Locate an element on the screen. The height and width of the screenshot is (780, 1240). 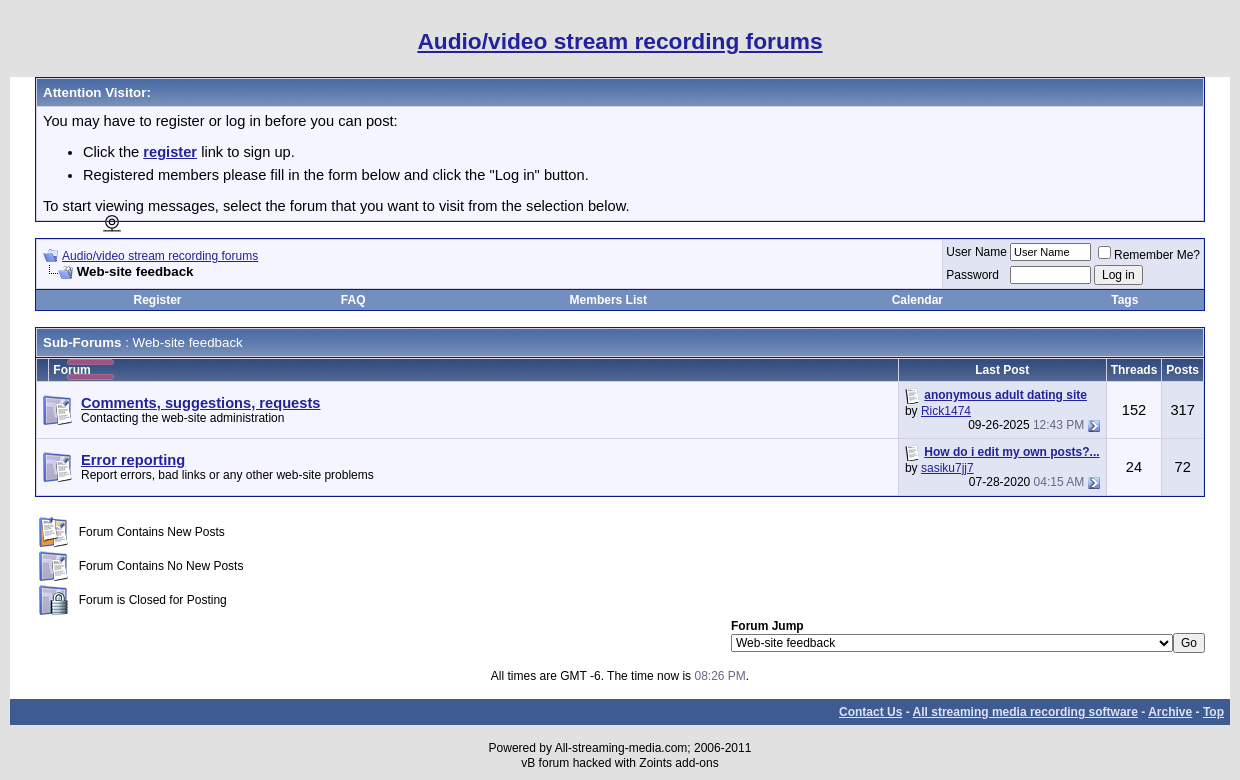
equals or comparison function is located at coordinates (90, 369).